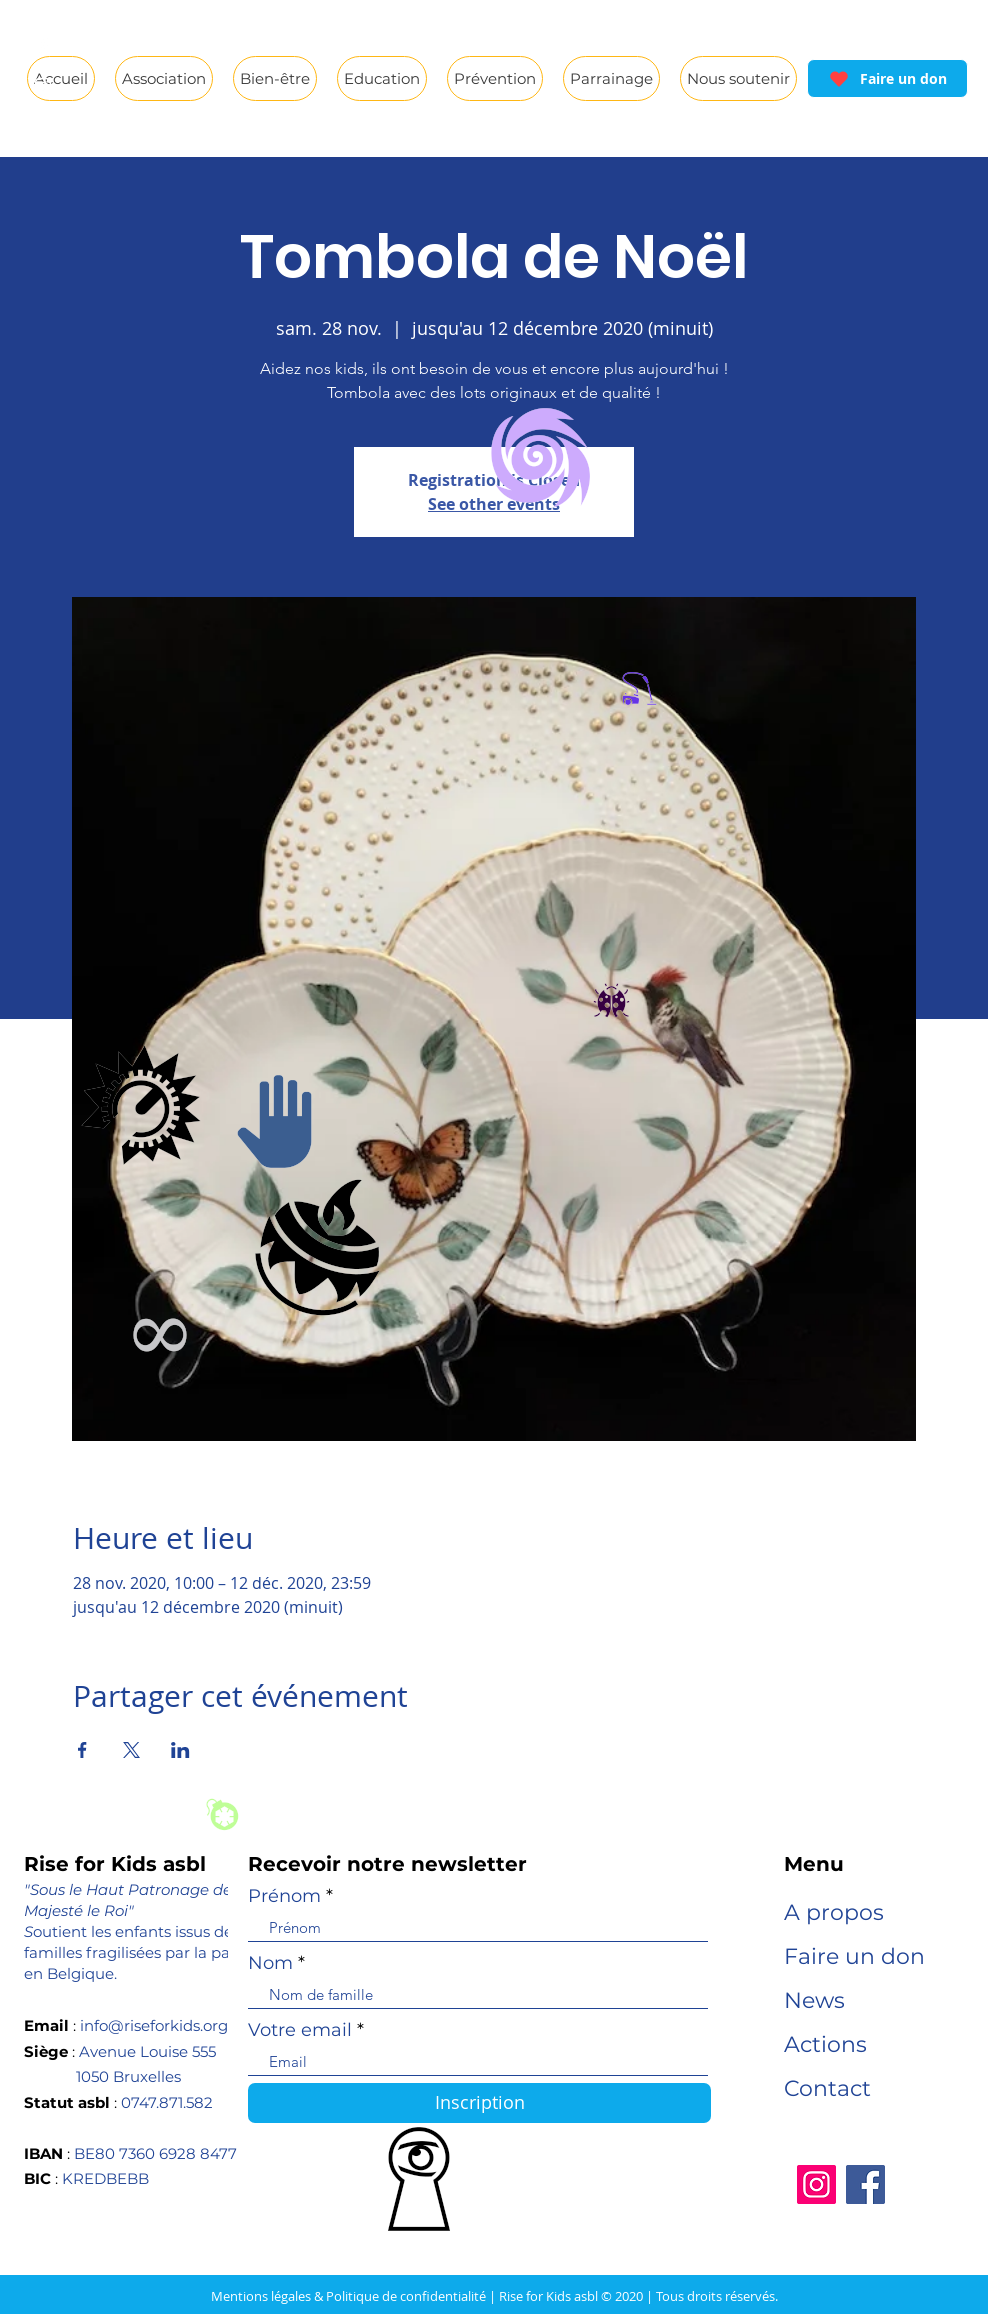  I want to click on access settings or configuration options, so click(141, 1105).